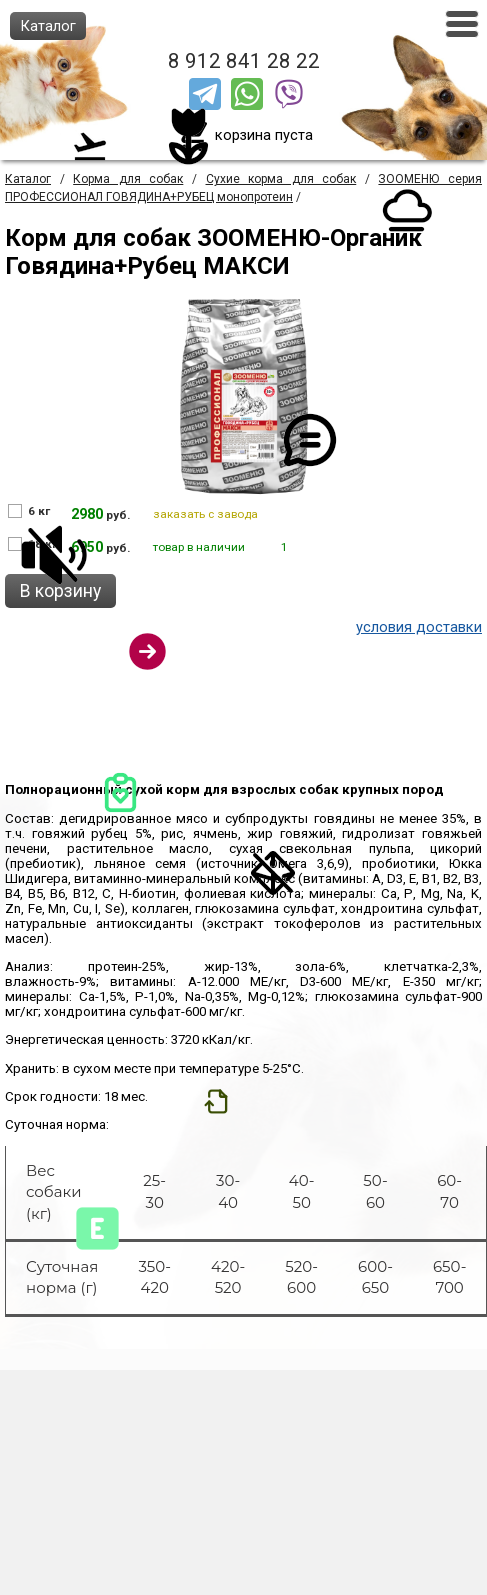  I want to click on indicates foggy weather conditions, so click(406, 211).